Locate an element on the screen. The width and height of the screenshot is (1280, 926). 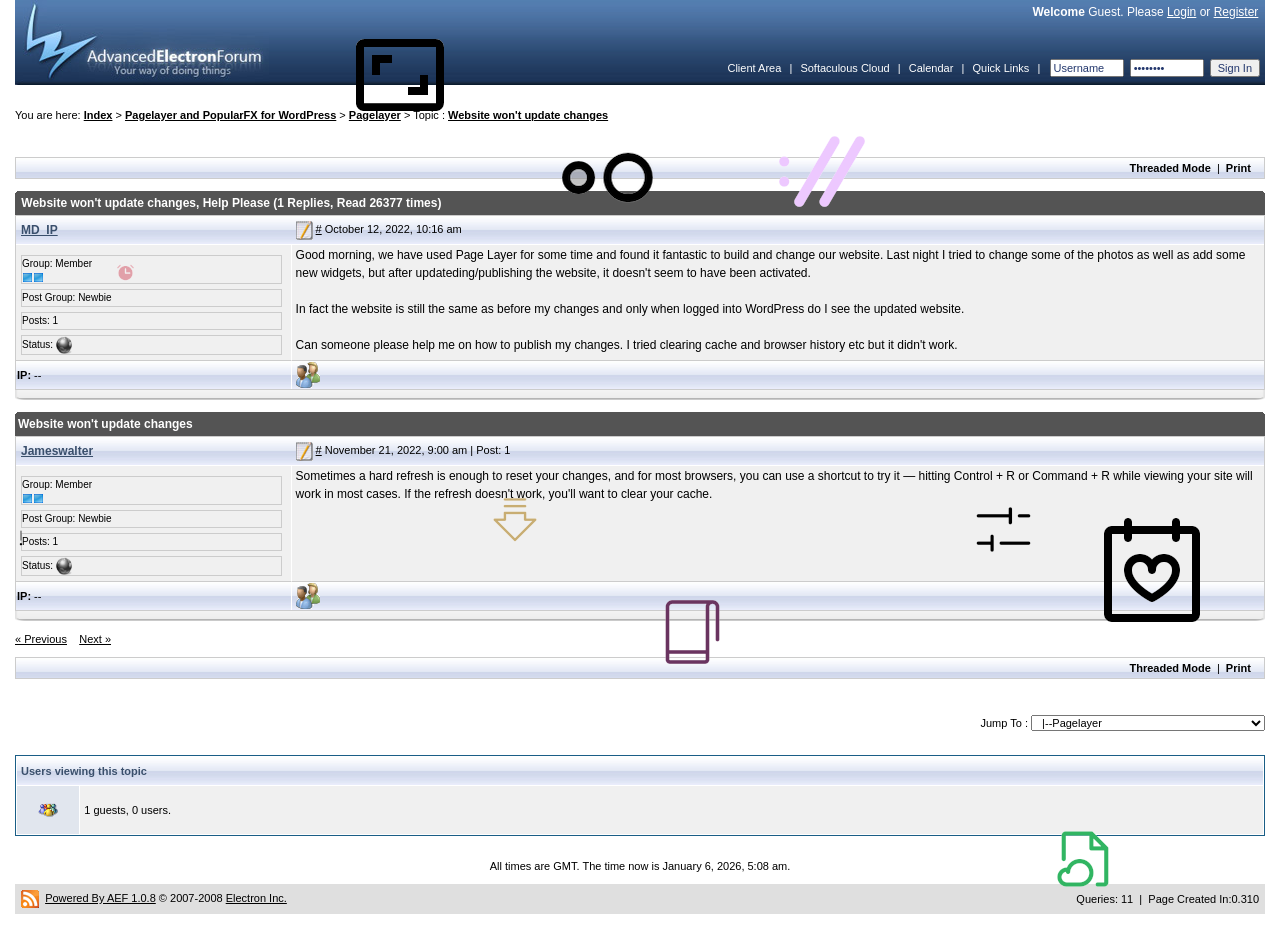
access cloud-synced files is located at coordinates (1085, 859).